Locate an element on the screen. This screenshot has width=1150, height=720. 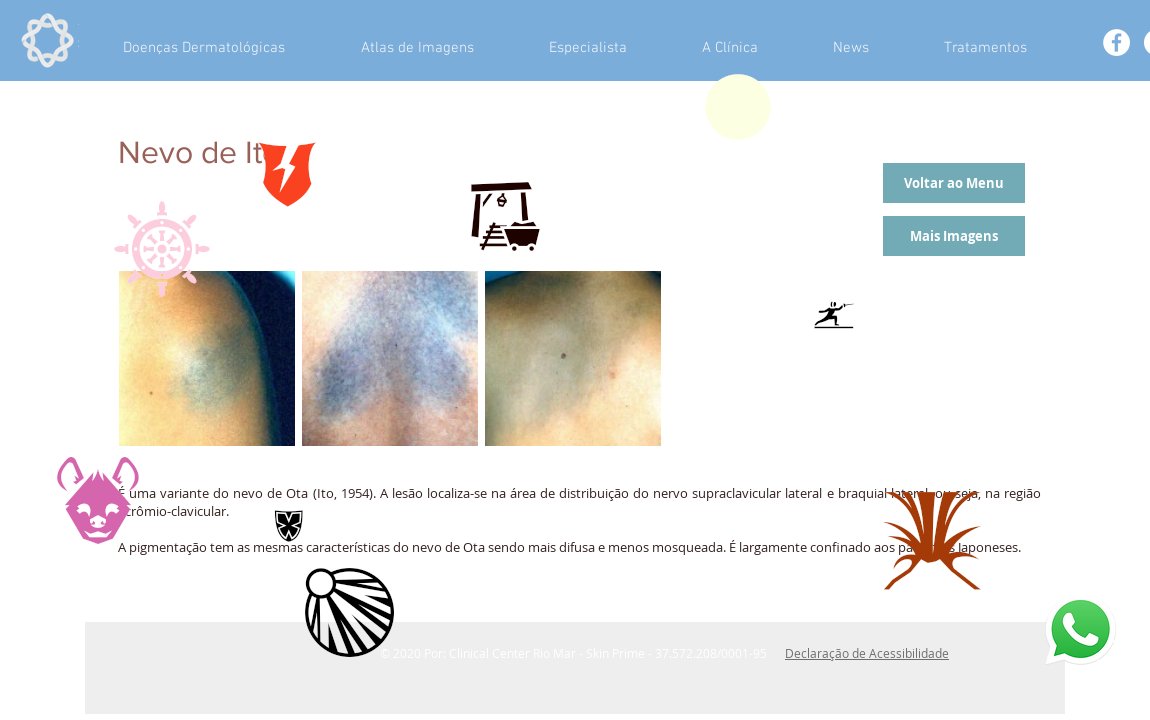
indicates volcanic activity or hazard in a game is located at coordinates (931, 540).